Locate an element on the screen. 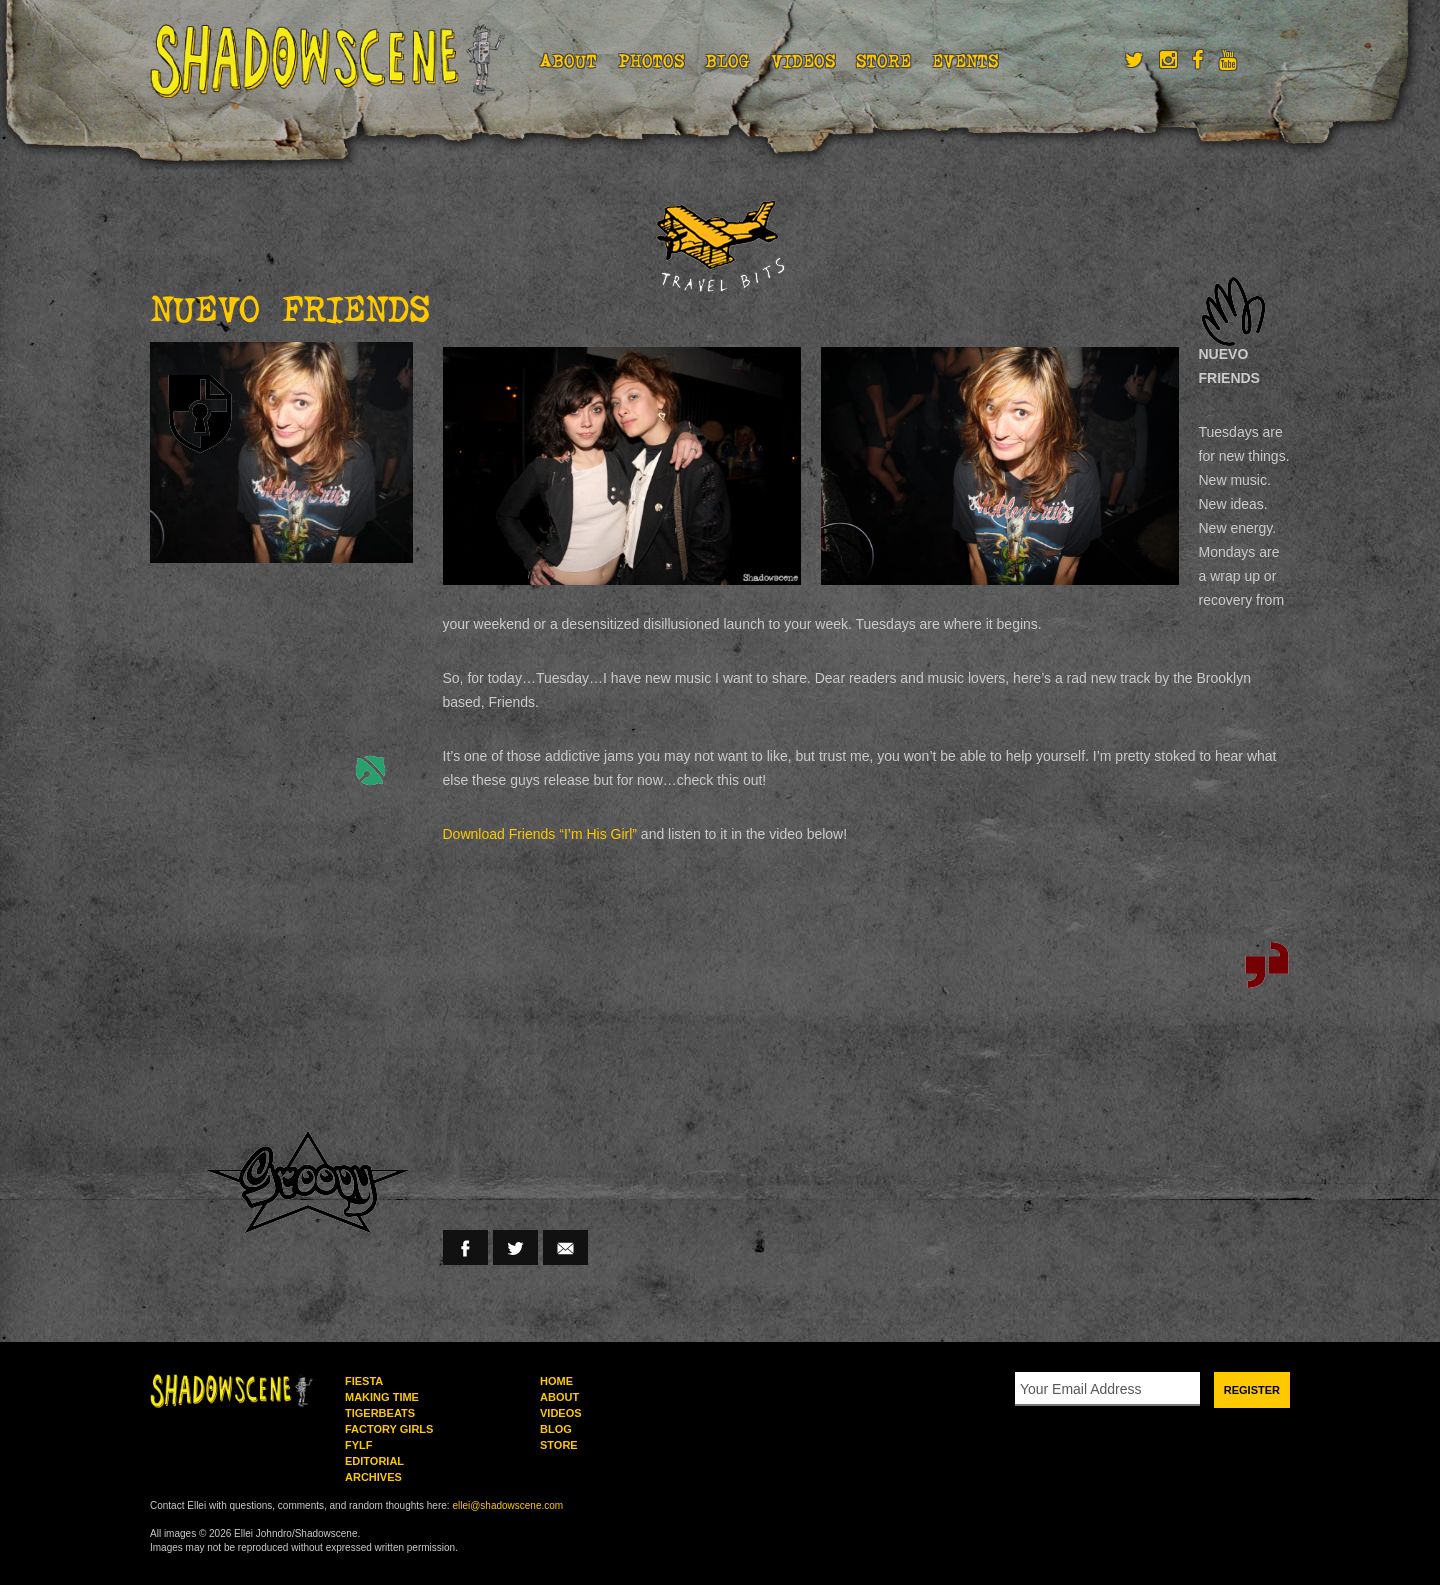 The width and height of the screenshot is (1440, 1585). open the Hey email app is located at coordinates (1233, 311).